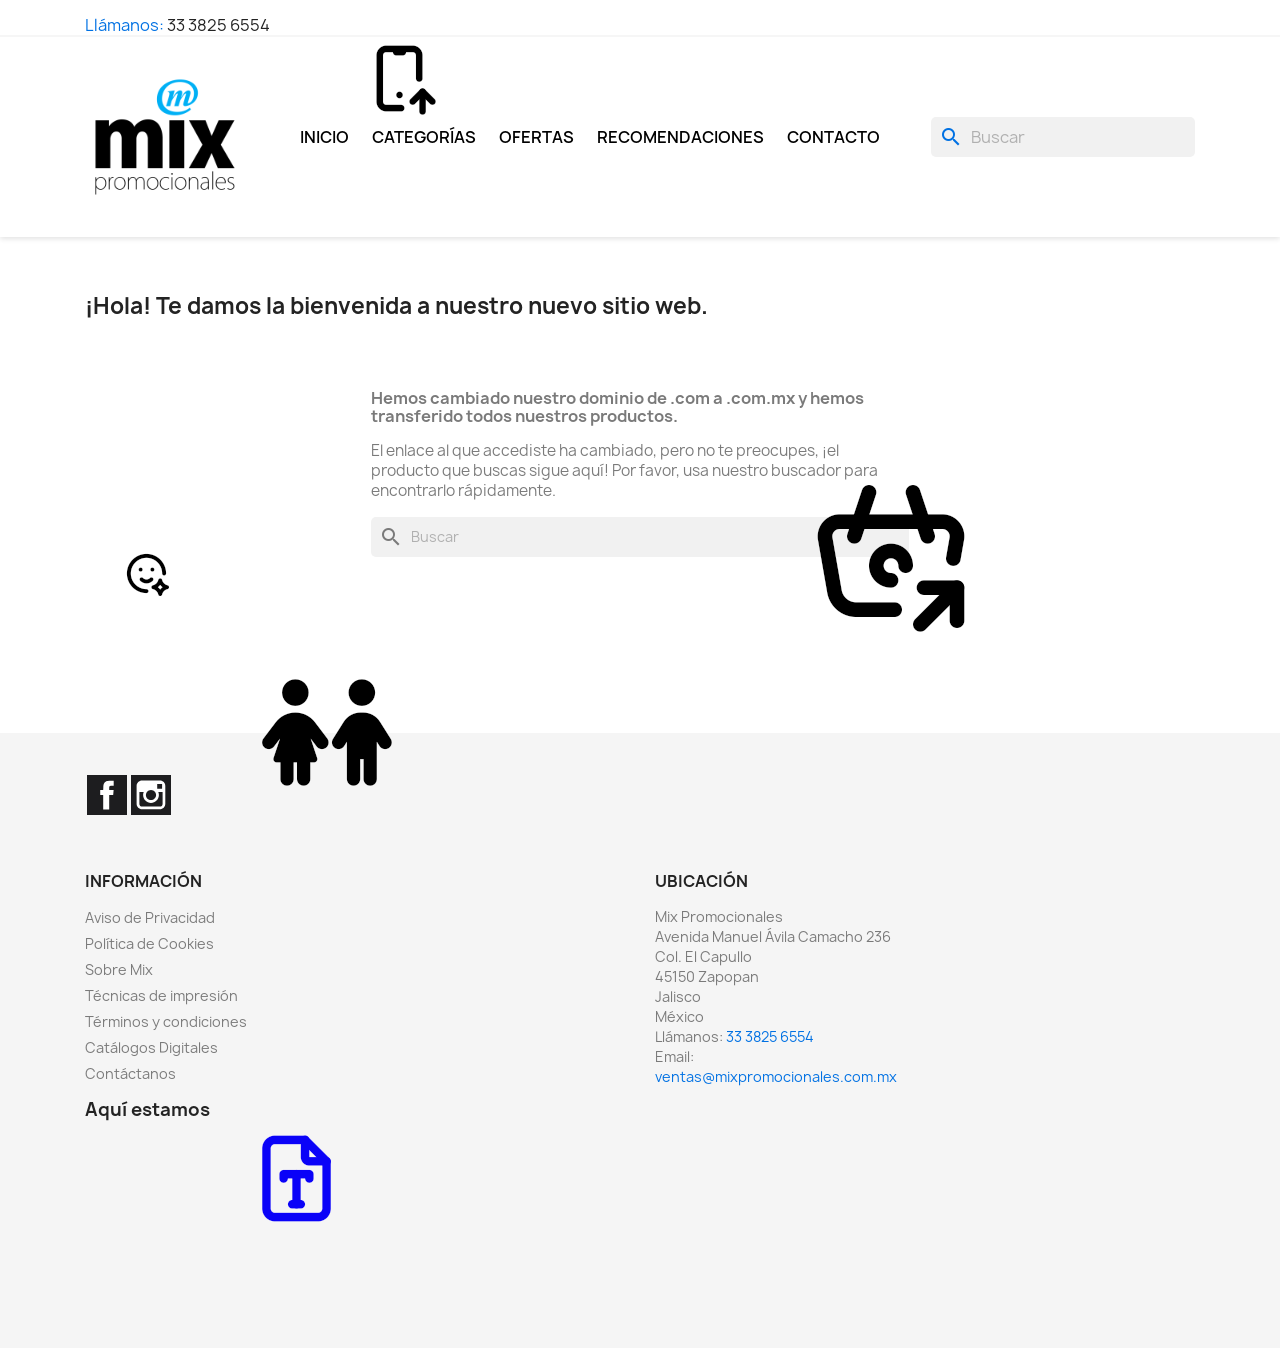  What do you see at coordinates (146, 573) in the screenshot?
I see `add a reaction or emoji` at bounding box center [146, 573].